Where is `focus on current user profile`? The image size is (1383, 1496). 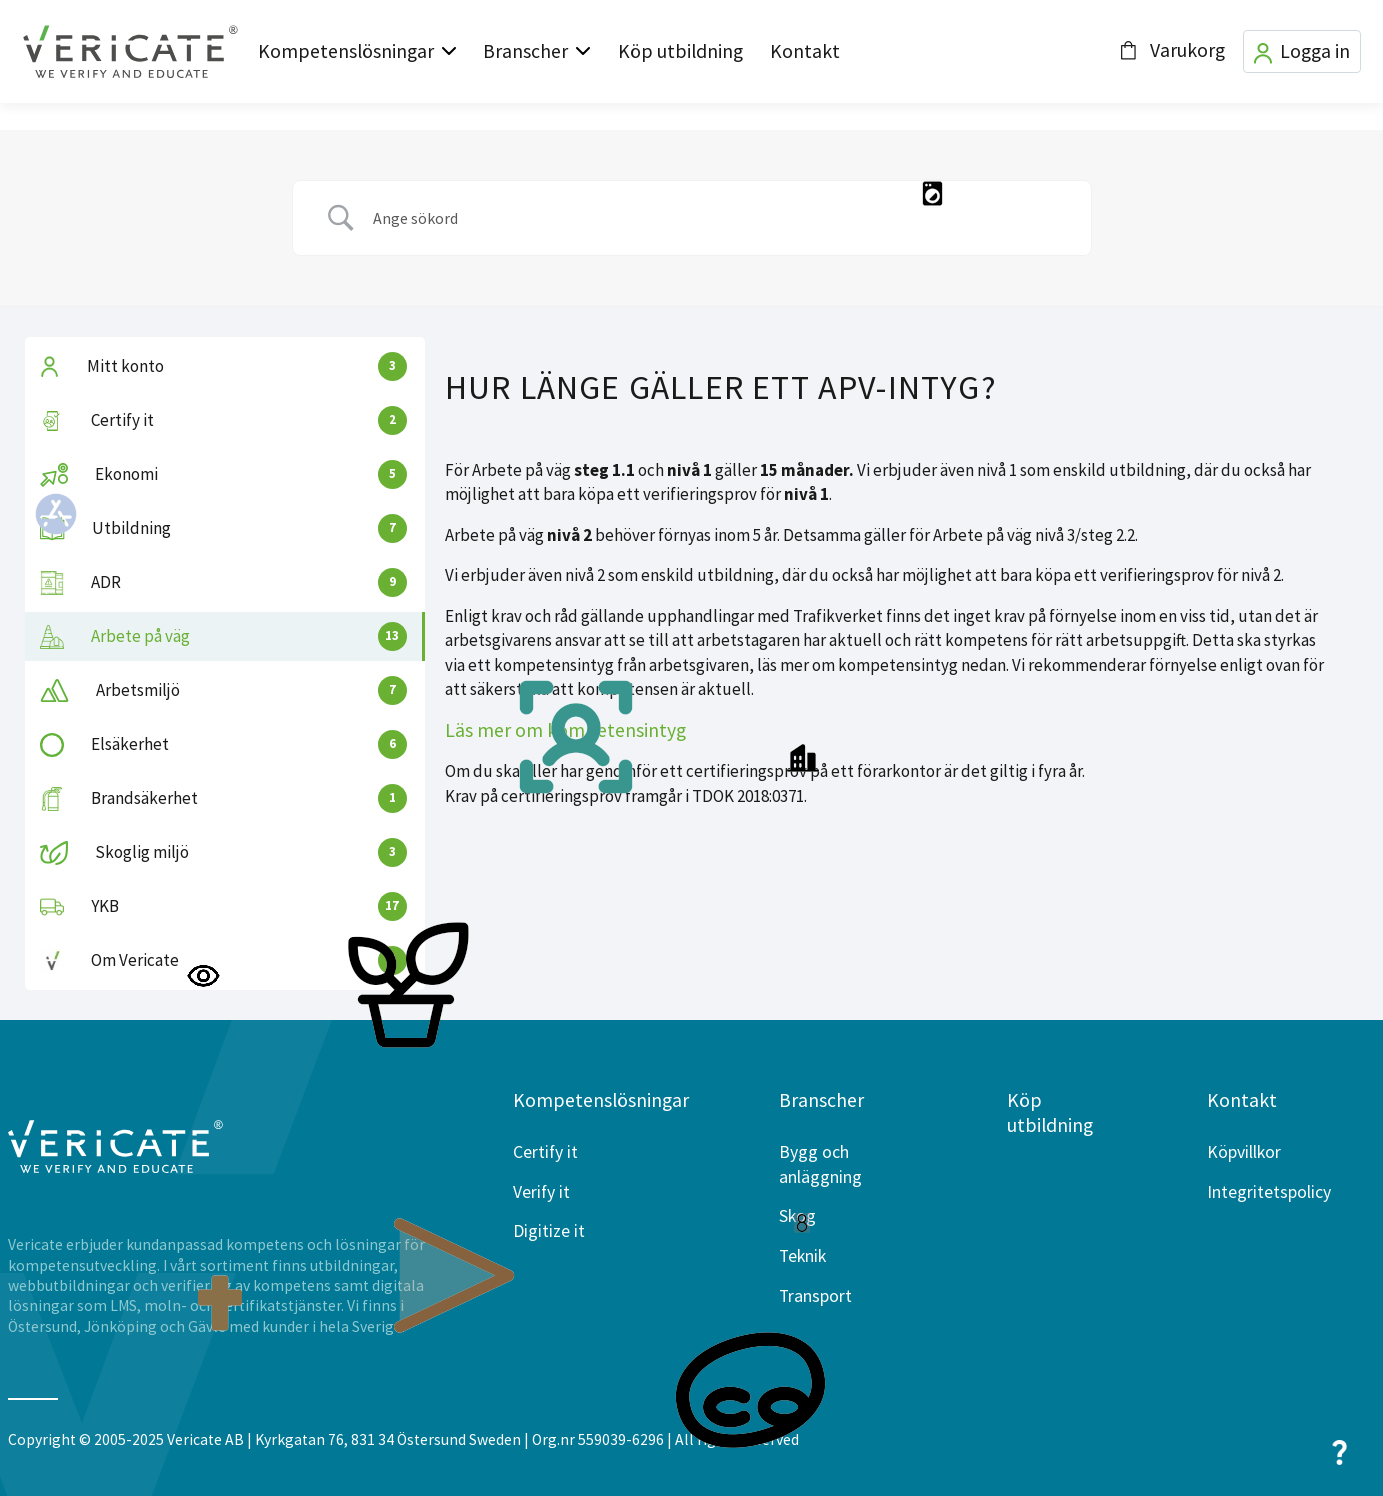 focus on current user profile is located at coordinates (576, 737).